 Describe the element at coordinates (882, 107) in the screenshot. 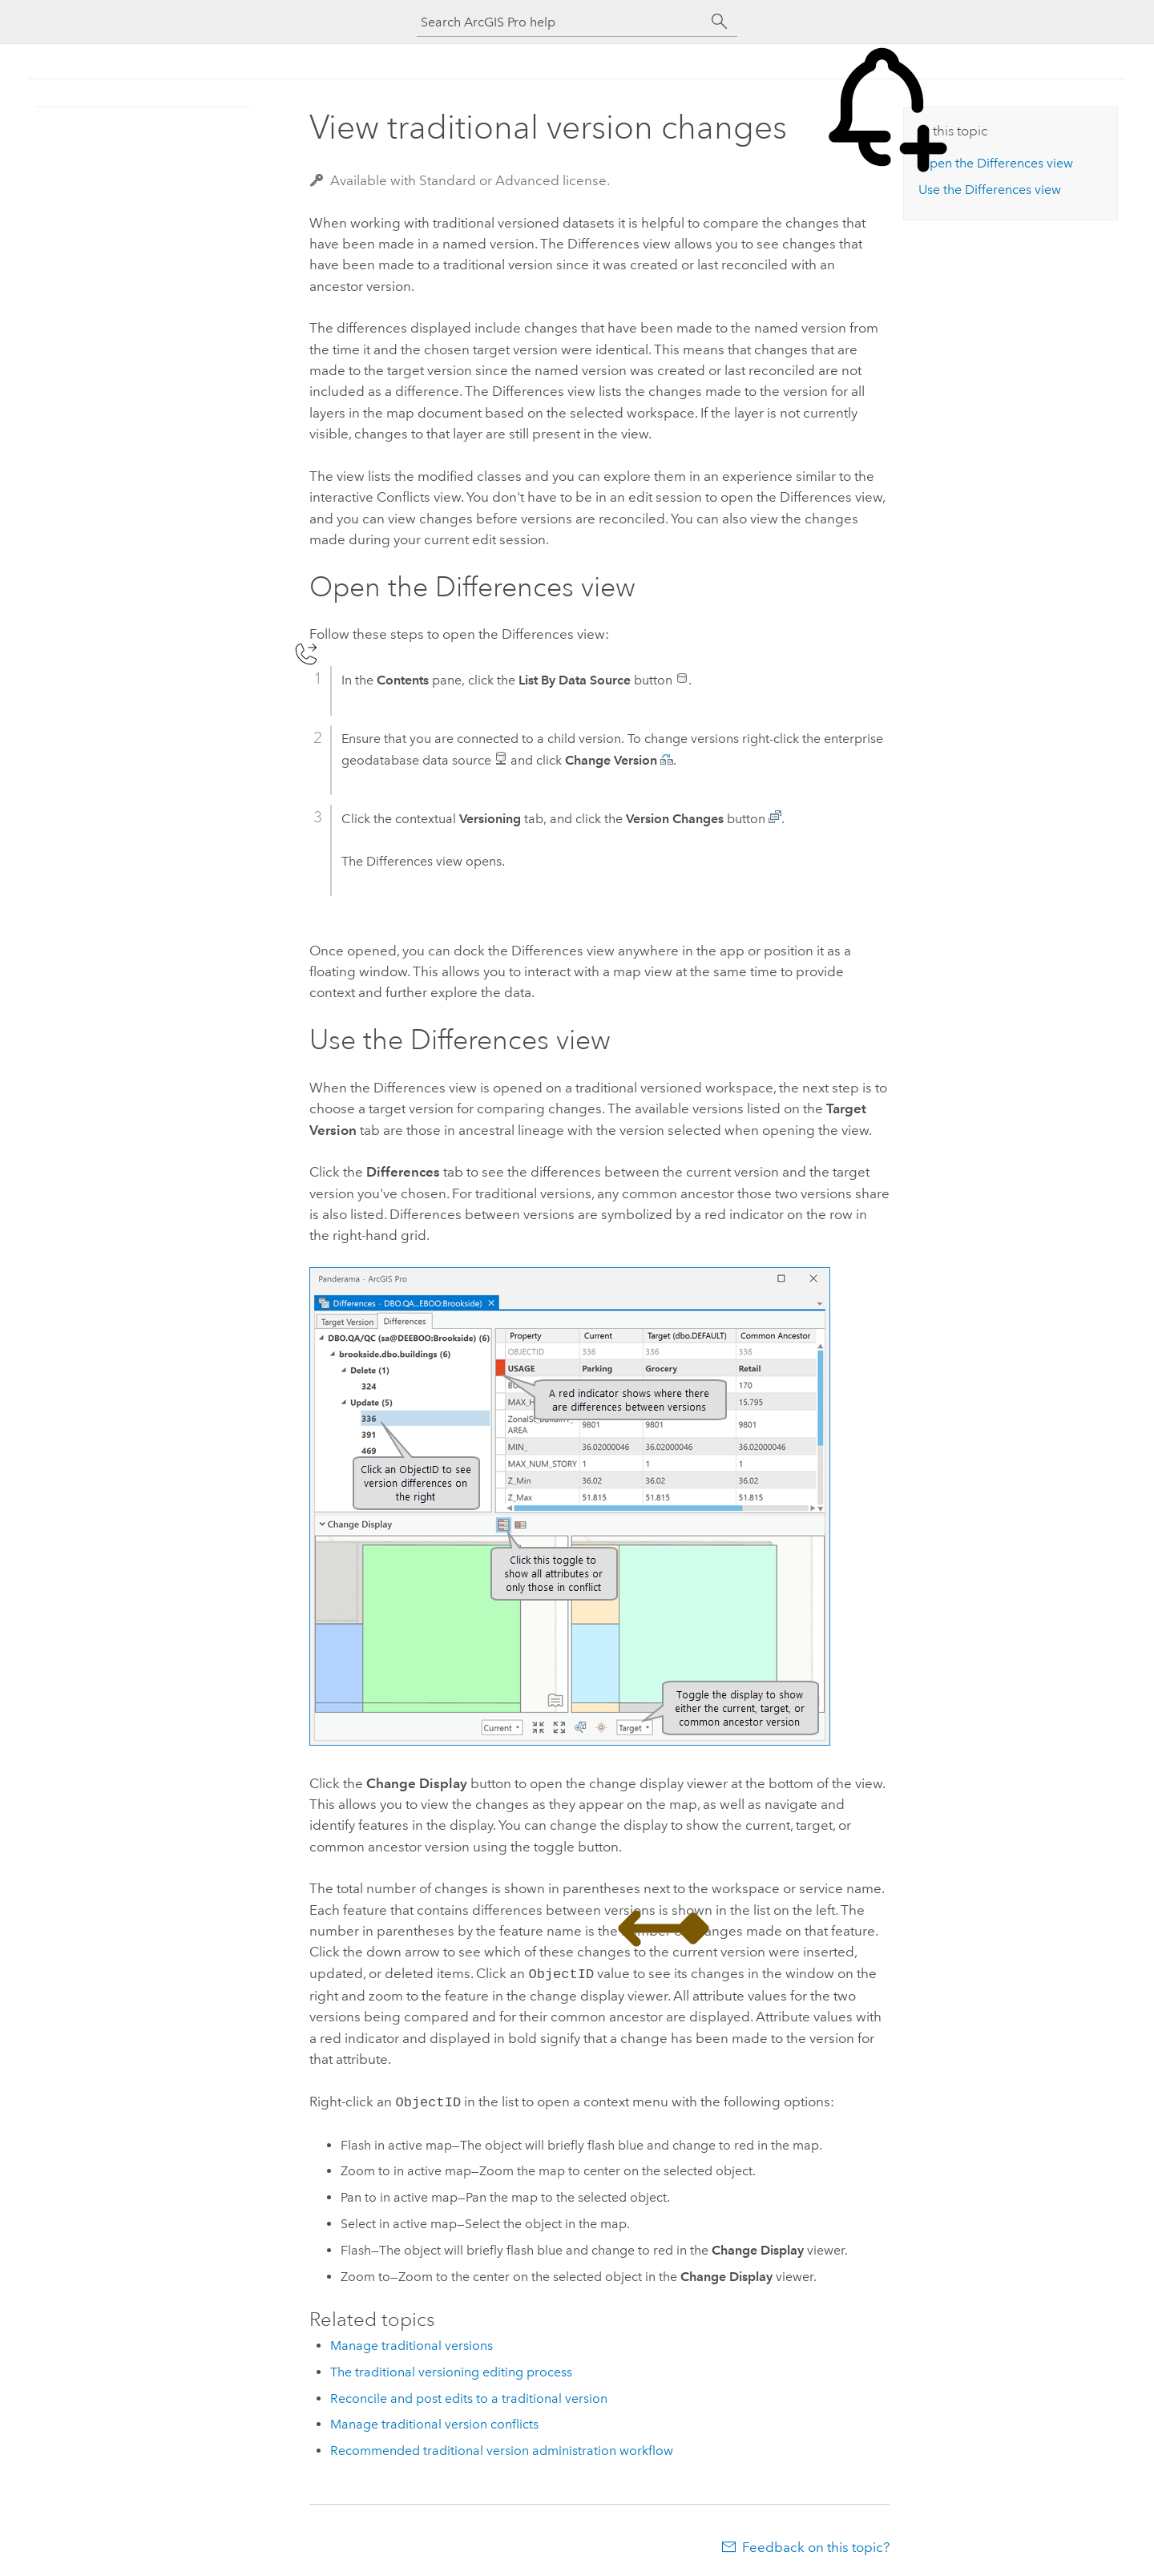

I see `add a new notification or alert` at that location.